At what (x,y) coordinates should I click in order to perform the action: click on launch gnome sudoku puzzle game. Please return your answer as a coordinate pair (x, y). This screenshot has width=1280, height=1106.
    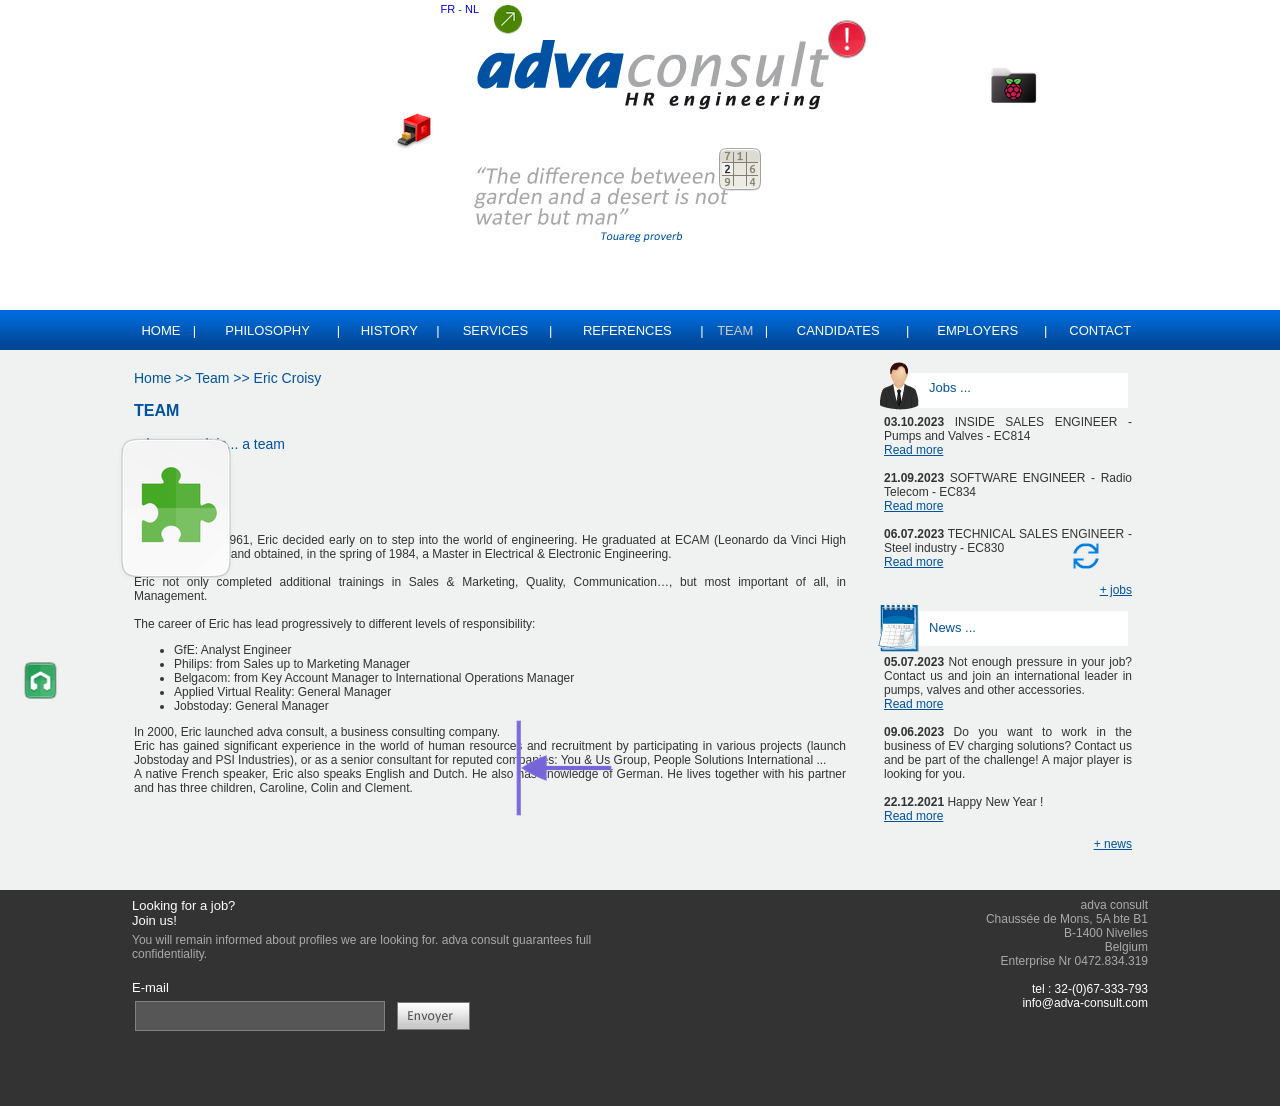
    Looking at the image, I should click on (740, 169).